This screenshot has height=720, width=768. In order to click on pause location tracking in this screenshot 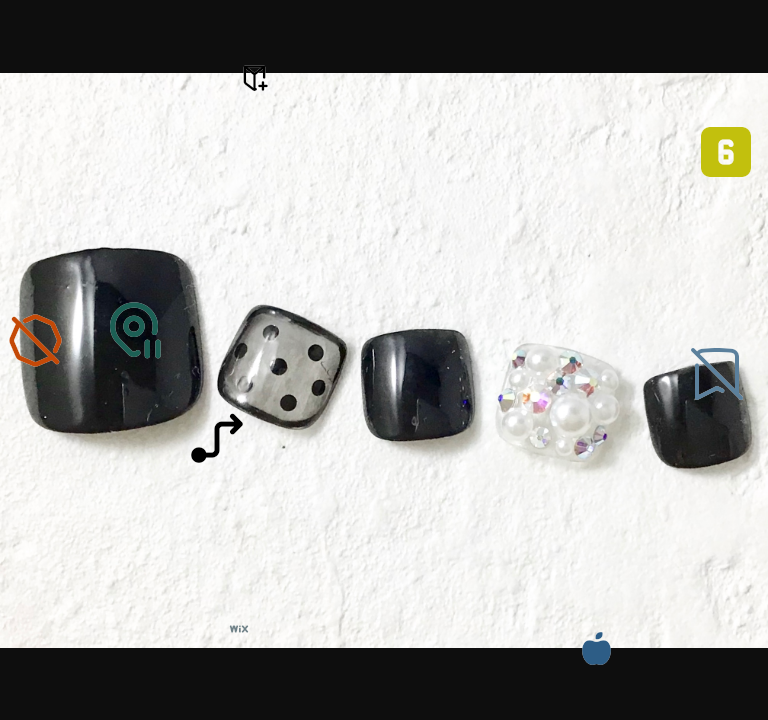, I will do `click(134, 329)`.